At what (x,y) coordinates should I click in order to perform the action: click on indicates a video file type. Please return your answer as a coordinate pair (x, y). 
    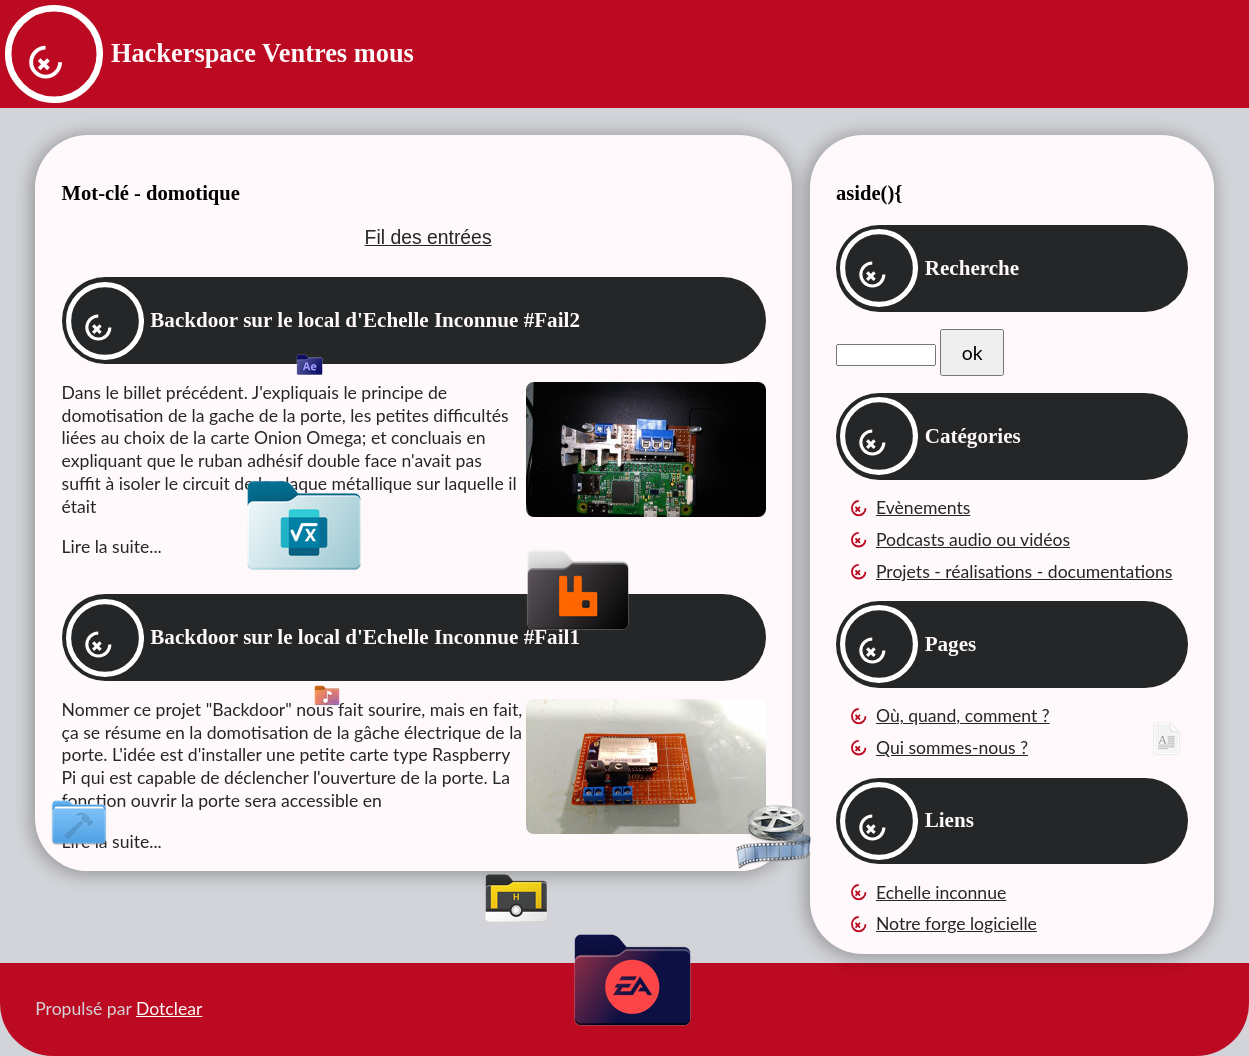
    Looking at the image, I should click on (773, 839).